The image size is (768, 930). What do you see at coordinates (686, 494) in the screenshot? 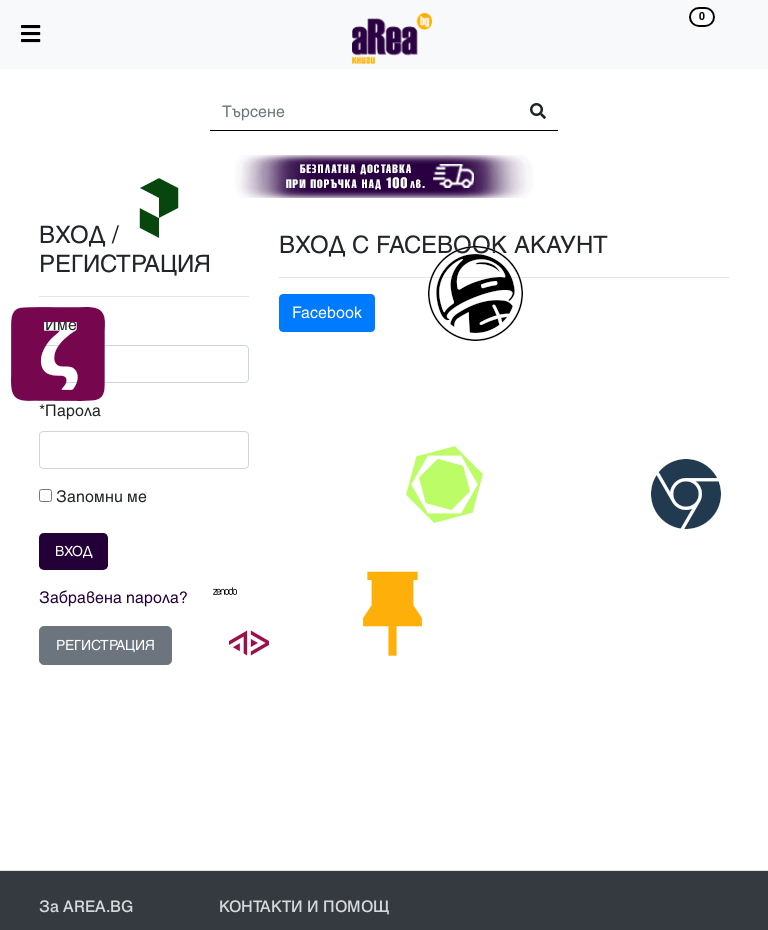
I see `open Google Chrome browser` at bounding box center [686, 494].